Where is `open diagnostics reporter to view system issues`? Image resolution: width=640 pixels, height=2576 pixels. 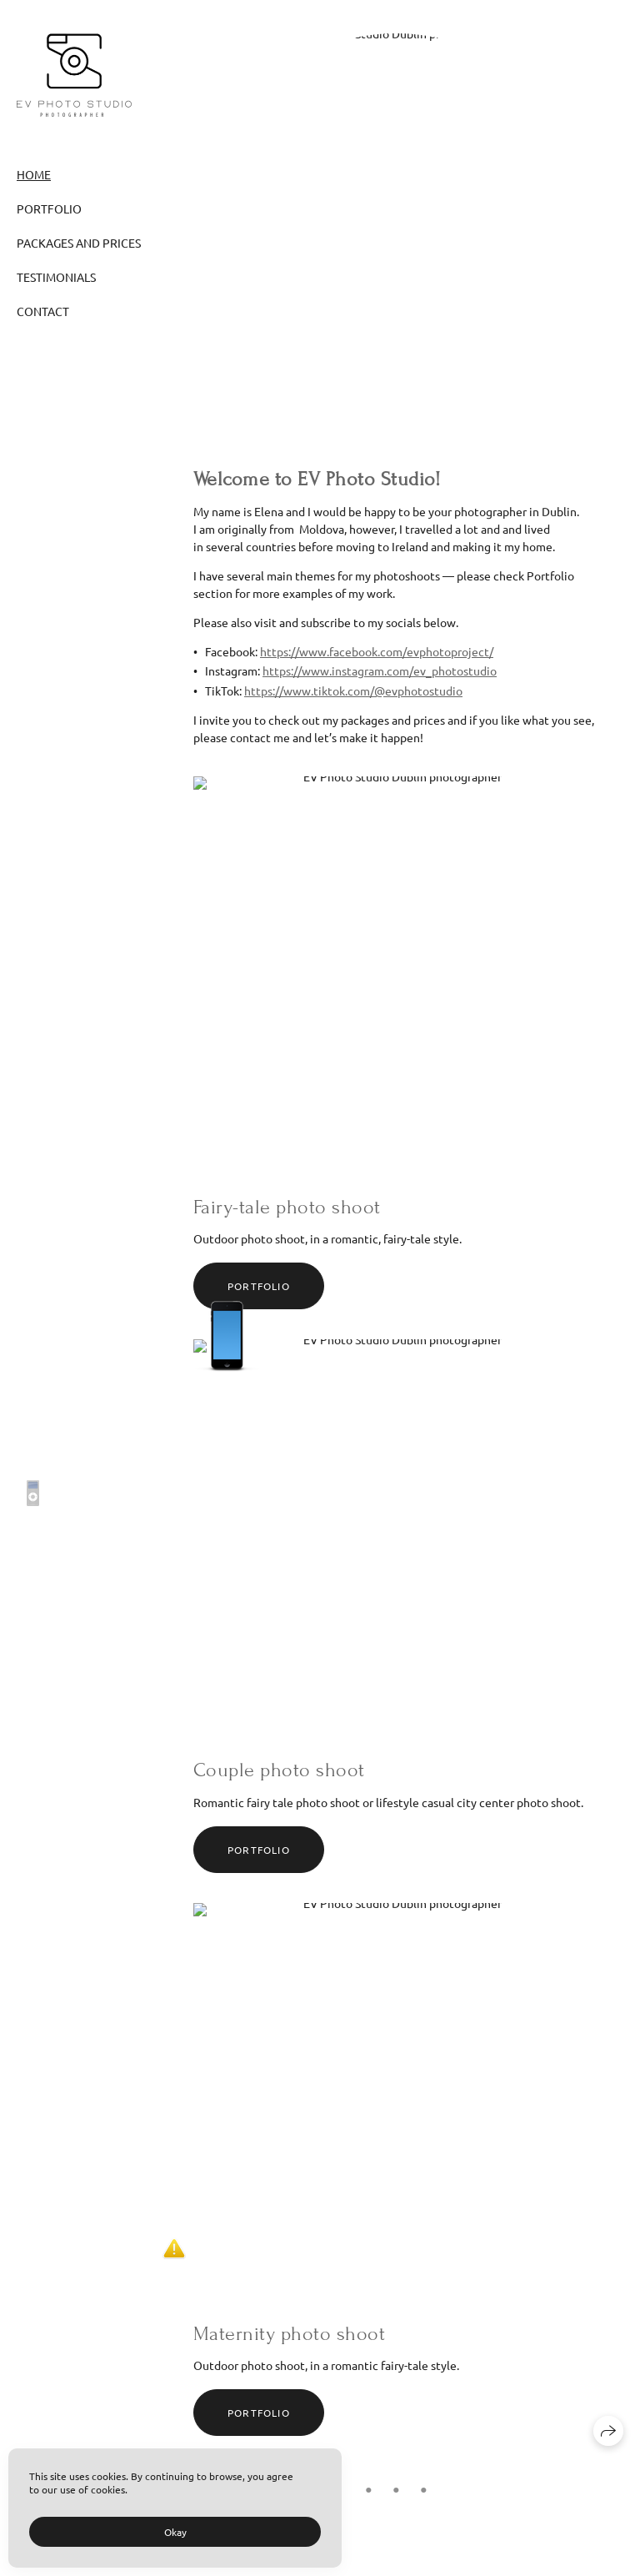
open diagnostics reporter to view system issues is located at coordinates (174, 2248).